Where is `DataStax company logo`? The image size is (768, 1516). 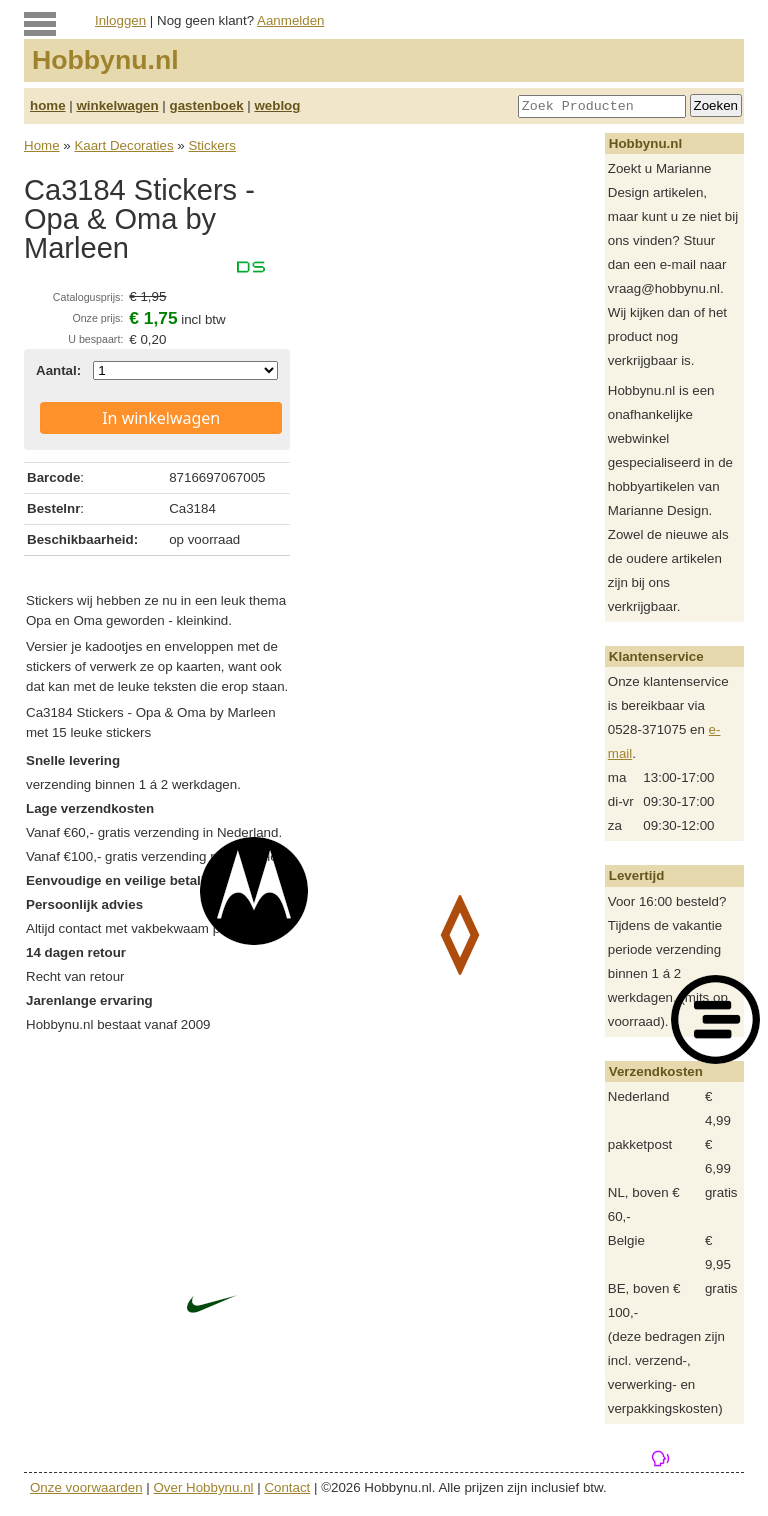
DataStax company logo is located at coordinates (251, 267).